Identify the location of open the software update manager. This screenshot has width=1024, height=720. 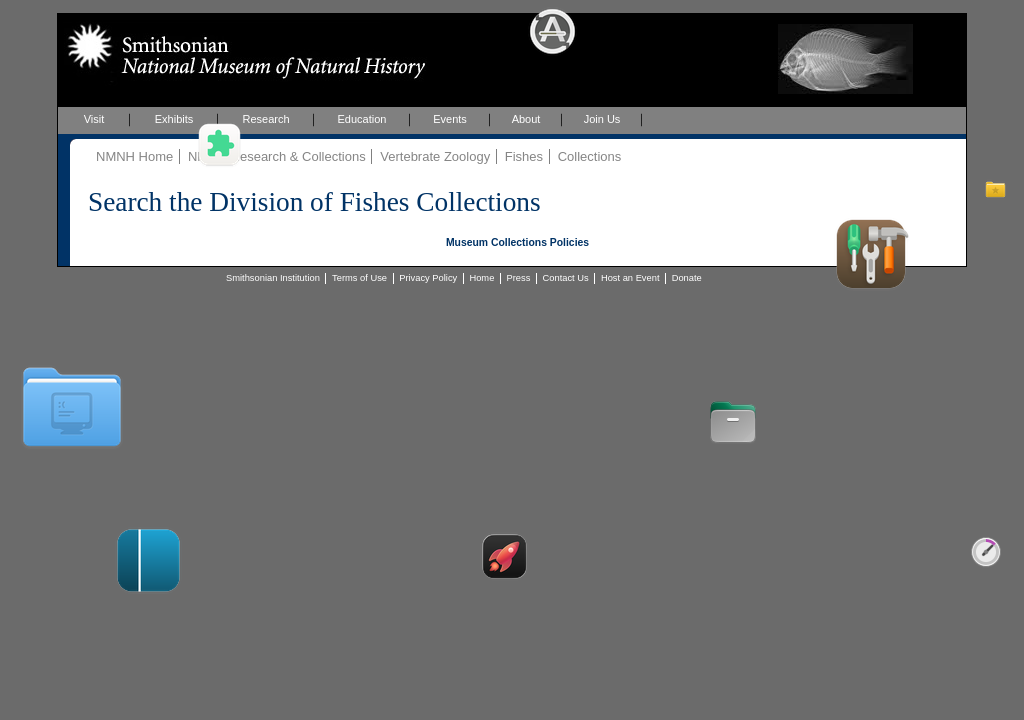
(552, 31).